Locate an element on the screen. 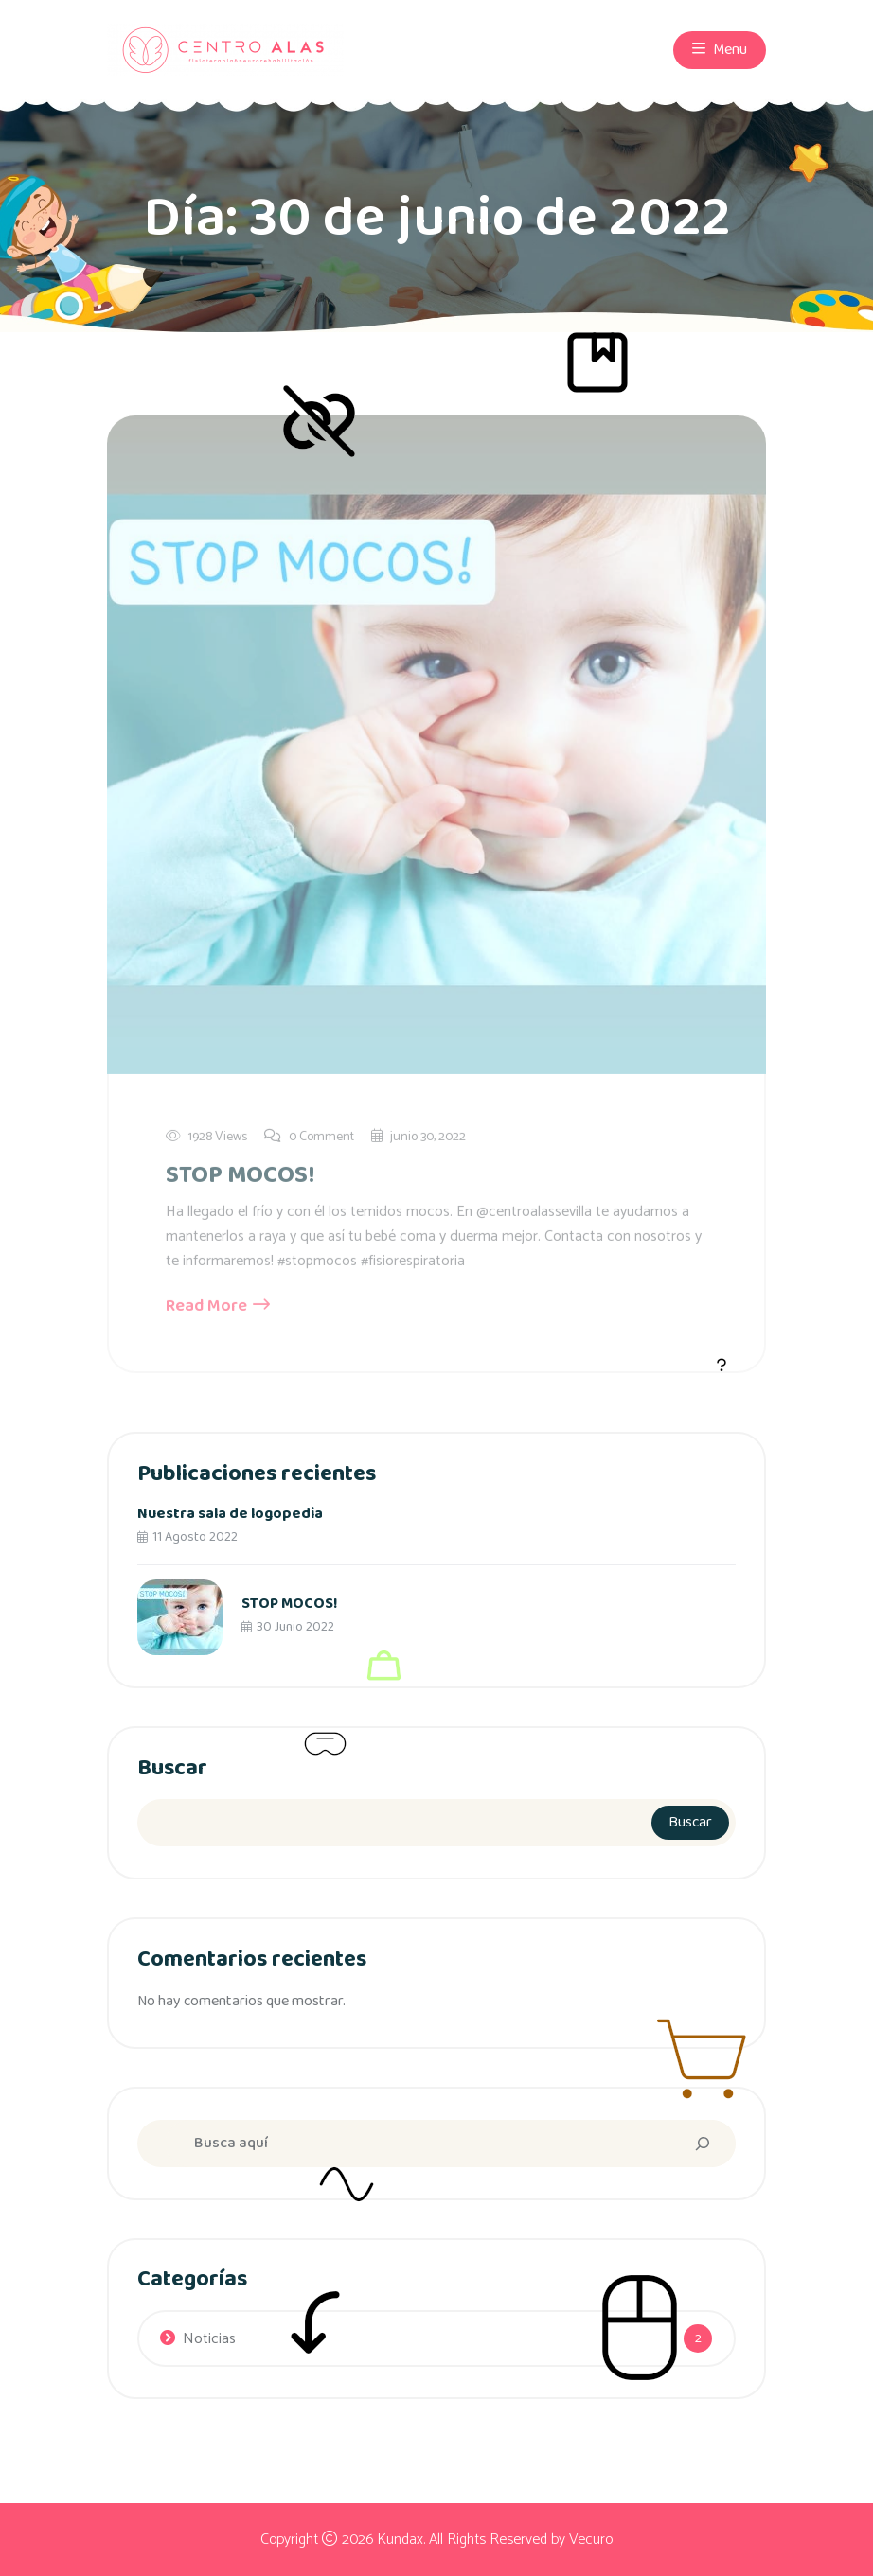  go back and down in navigation is located at coordinates (315, 2322).